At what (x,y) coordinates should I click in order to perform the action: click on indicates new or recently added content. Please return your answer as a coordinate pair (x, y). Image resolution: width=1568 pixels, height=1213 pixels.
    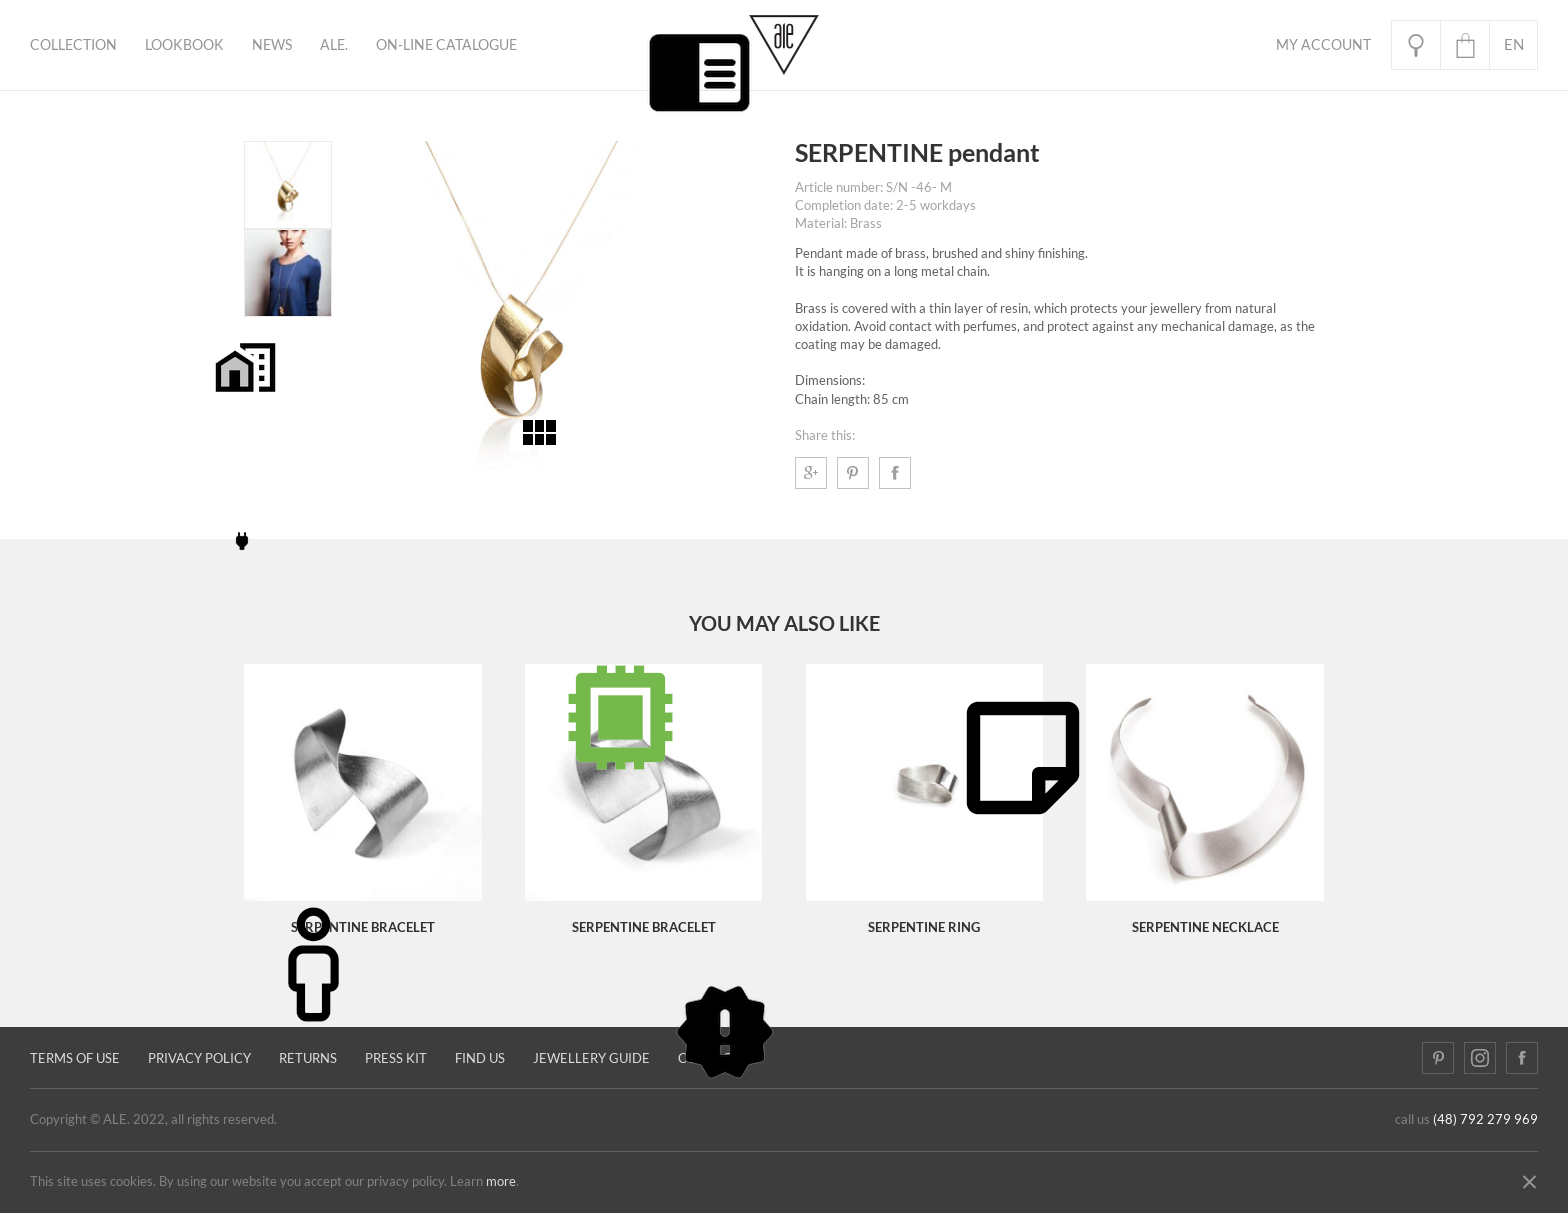
    Looking at the image, I should click on (725, 1032).